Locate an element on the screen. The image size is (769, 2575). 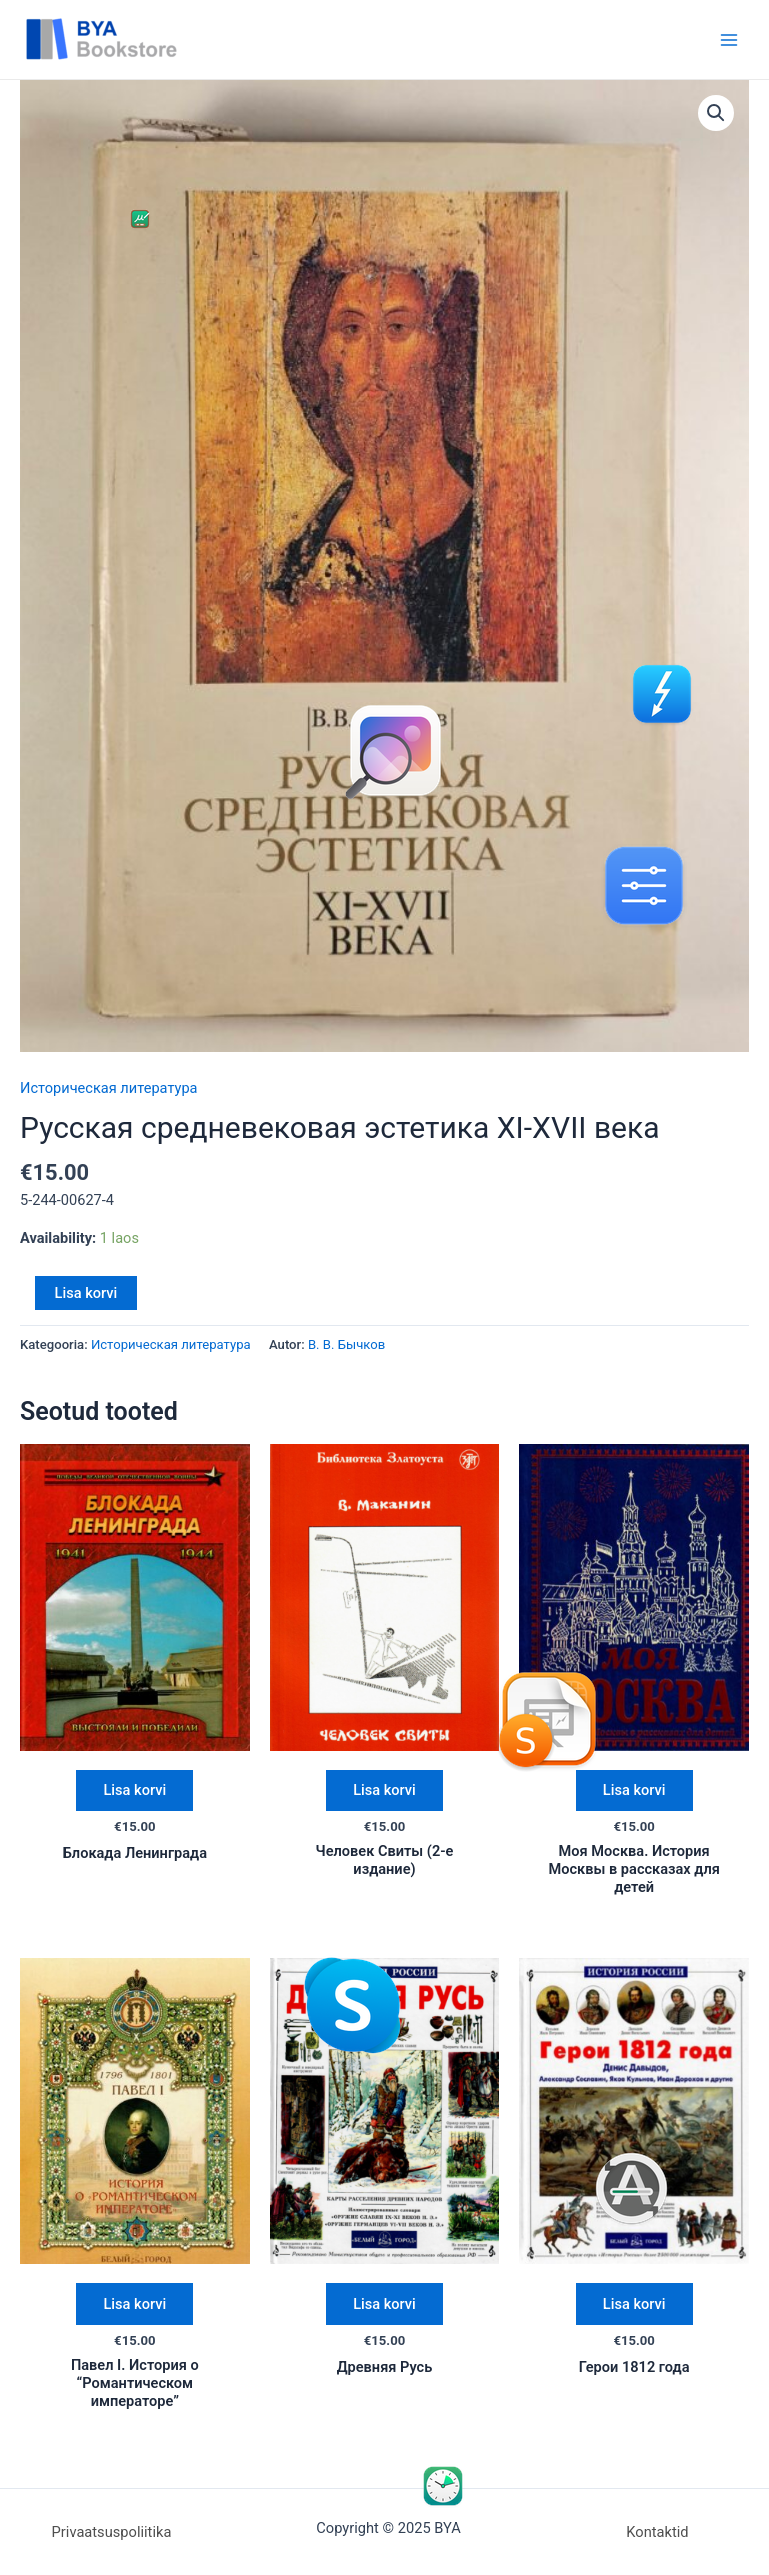
open kapow time tracking app is located at coordinates (443, 2486).